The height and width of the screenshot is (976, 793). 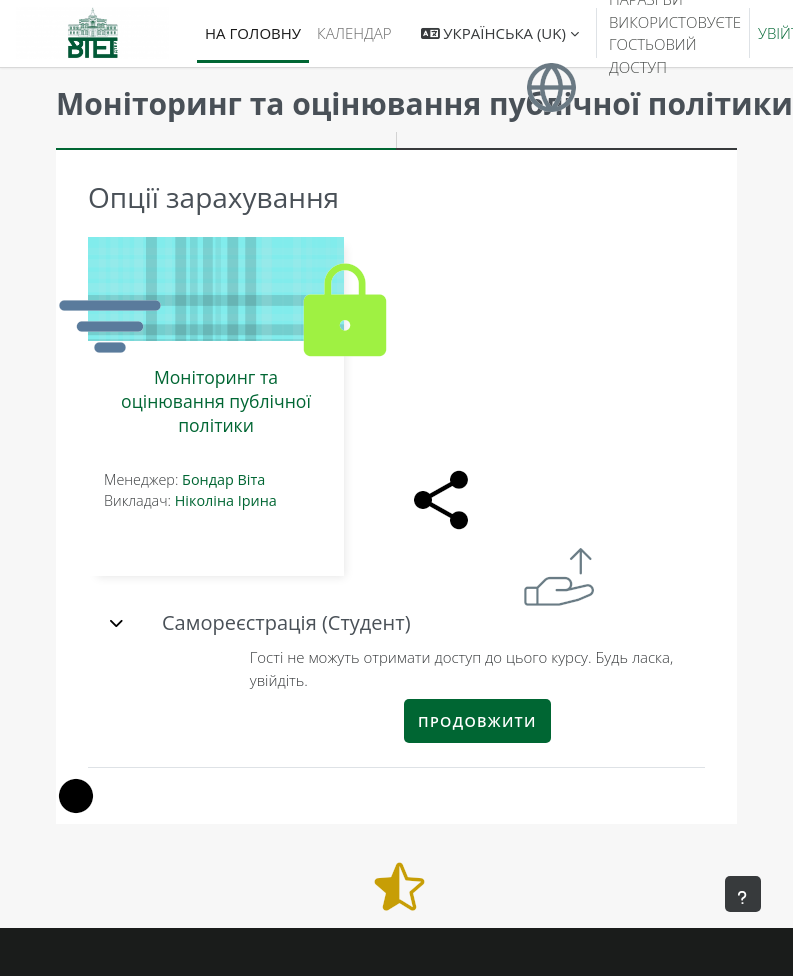 I want to click on select or mark an item as active, so click(x=76, y=796).